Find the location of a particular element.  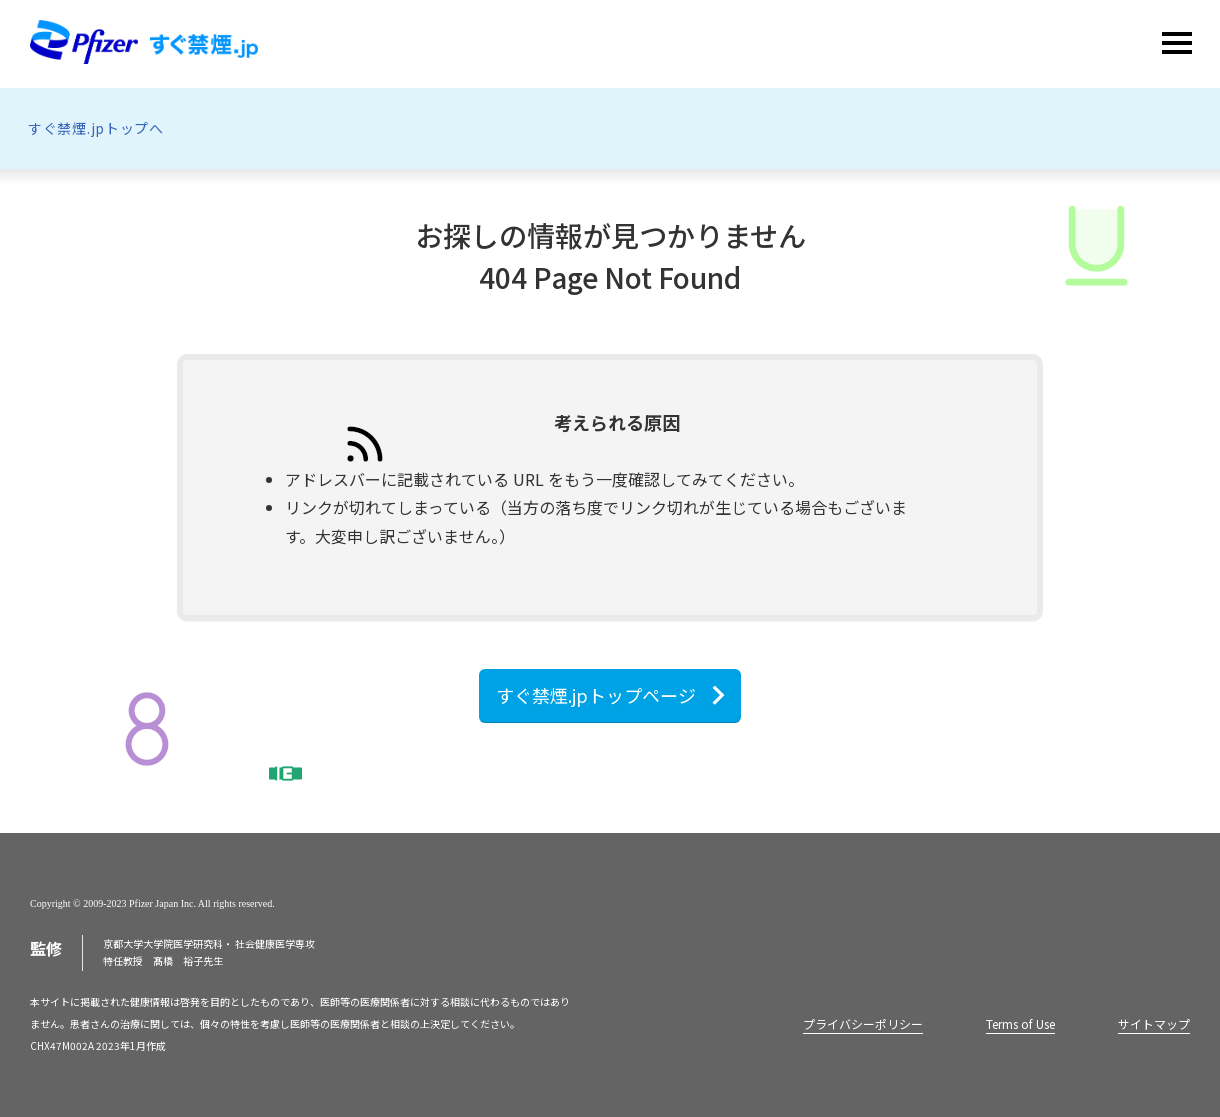

apply underline formatting to selected text is located at coordinates (1096, 240).